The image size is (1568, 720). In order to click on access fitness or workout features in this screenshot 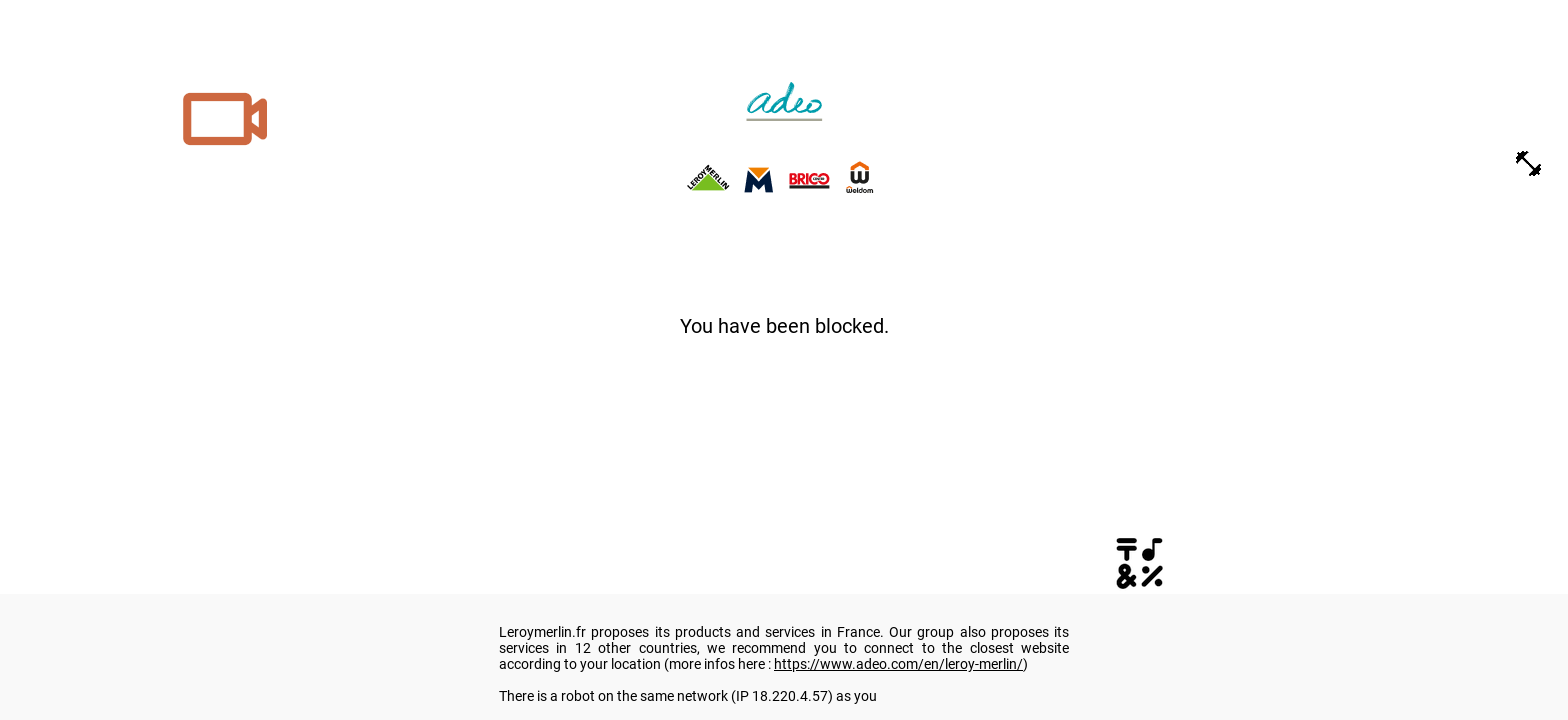, I will do `click(1528, 163)`.